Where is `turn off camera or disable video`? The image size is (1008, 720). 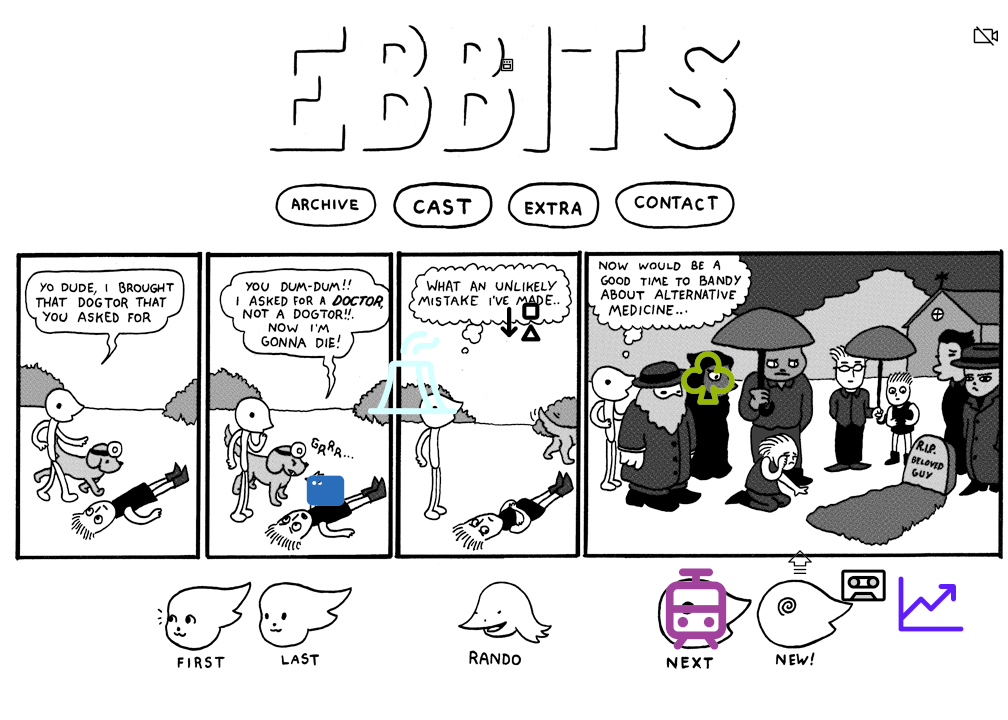
turn off camera or disable video is located at coordinates (985, 36).